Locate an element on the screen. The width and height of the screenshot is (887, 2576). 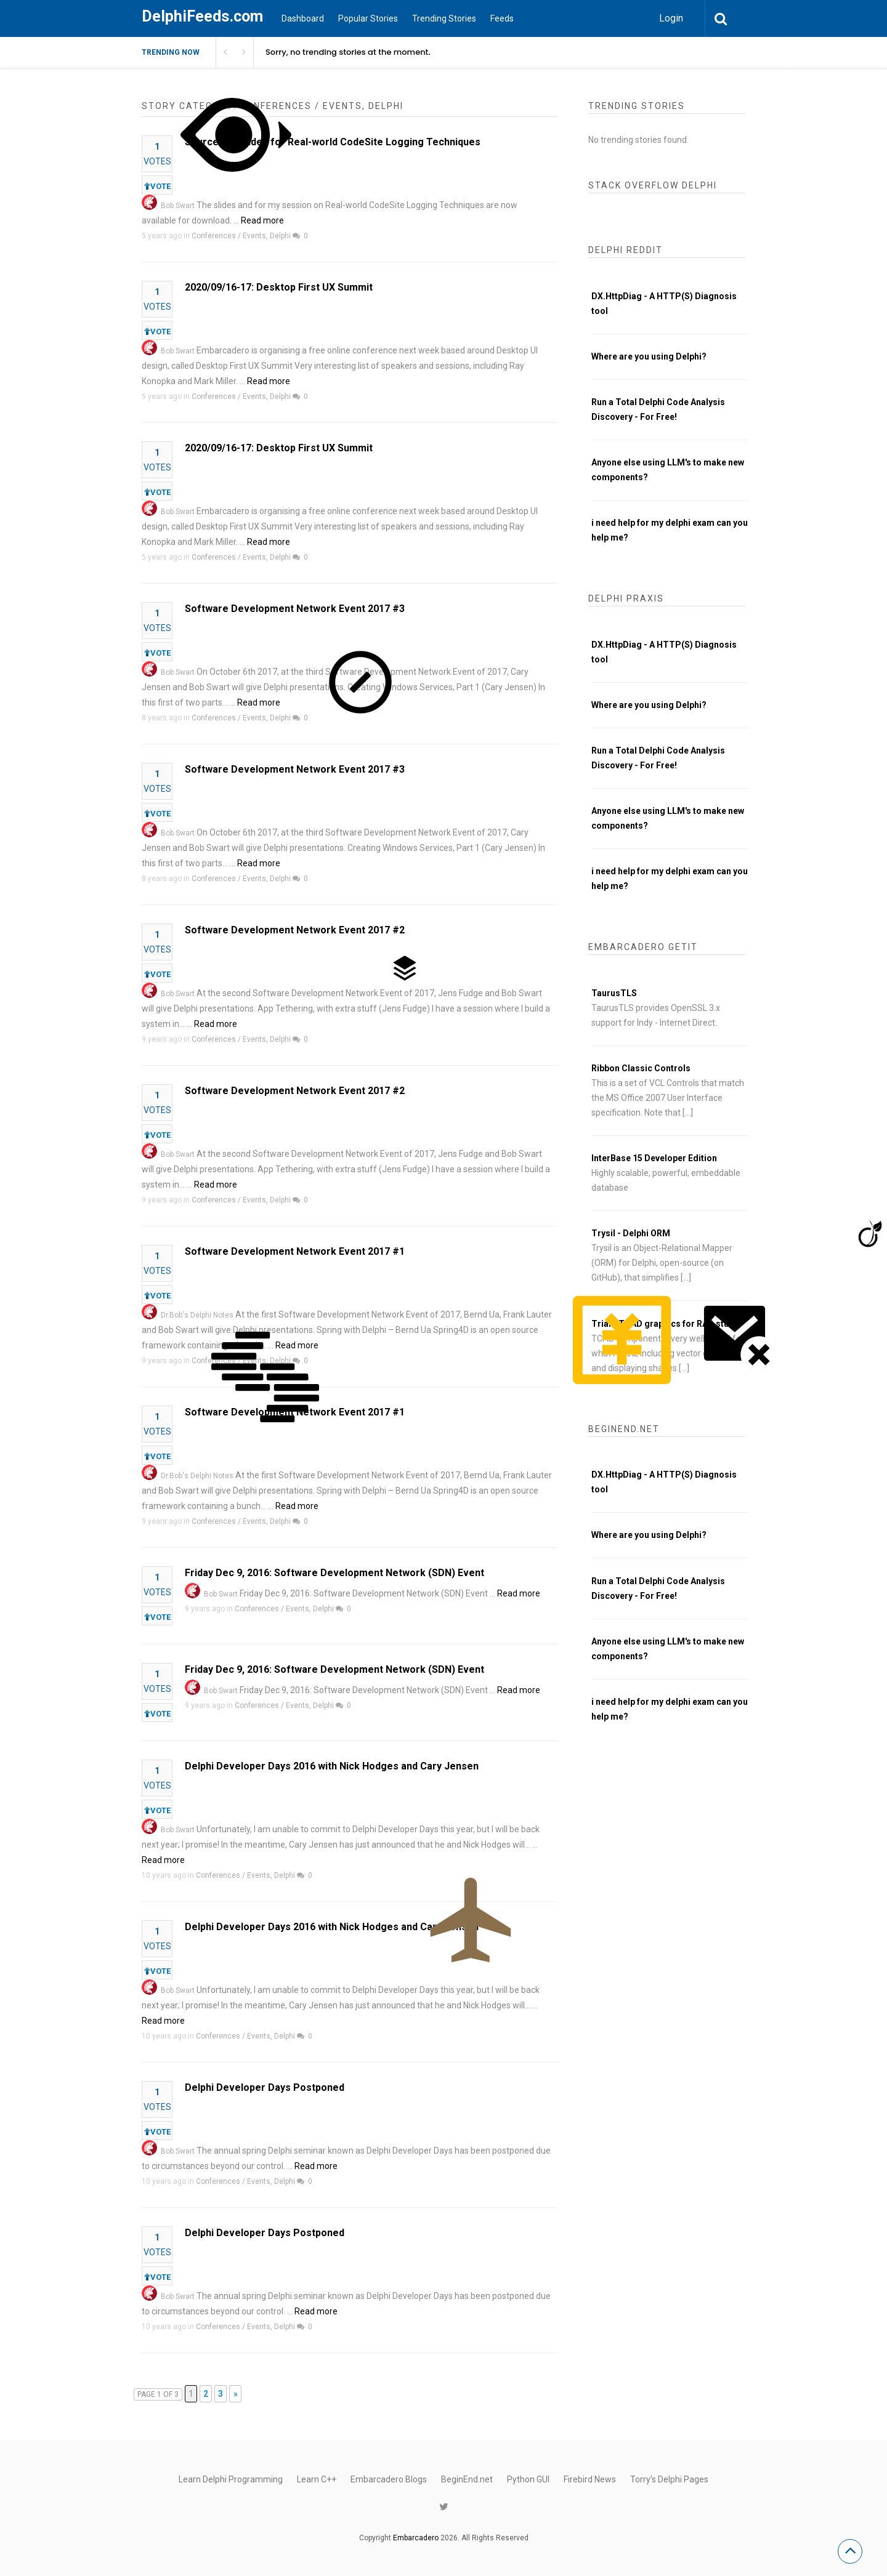
link to viadeo professional network profile is located at coordinates (870, 1233).